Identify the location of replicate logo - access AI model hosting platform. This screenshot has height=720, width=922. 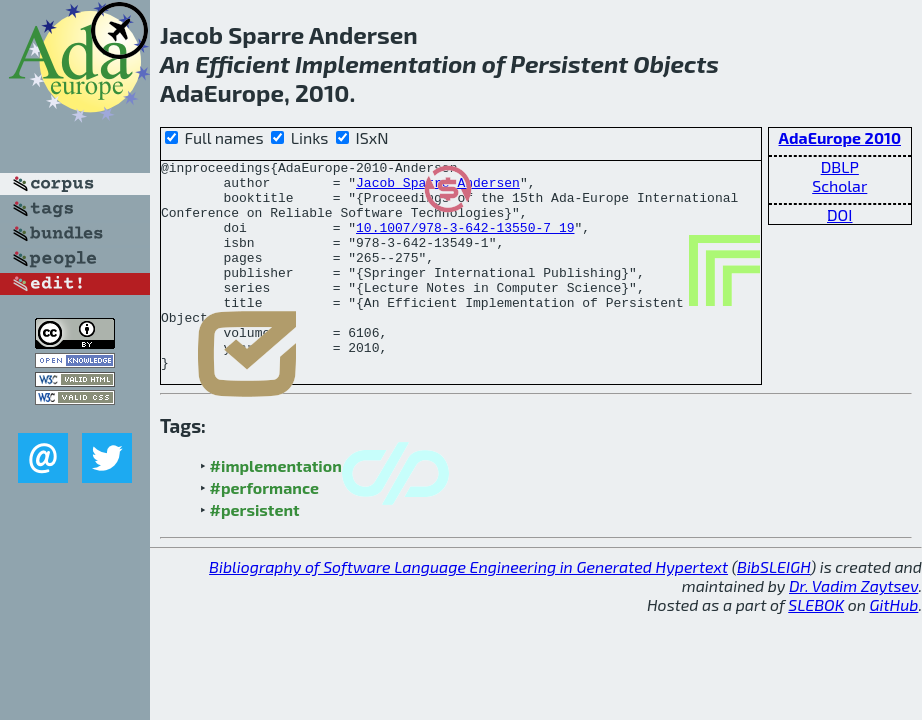
(724, 270).